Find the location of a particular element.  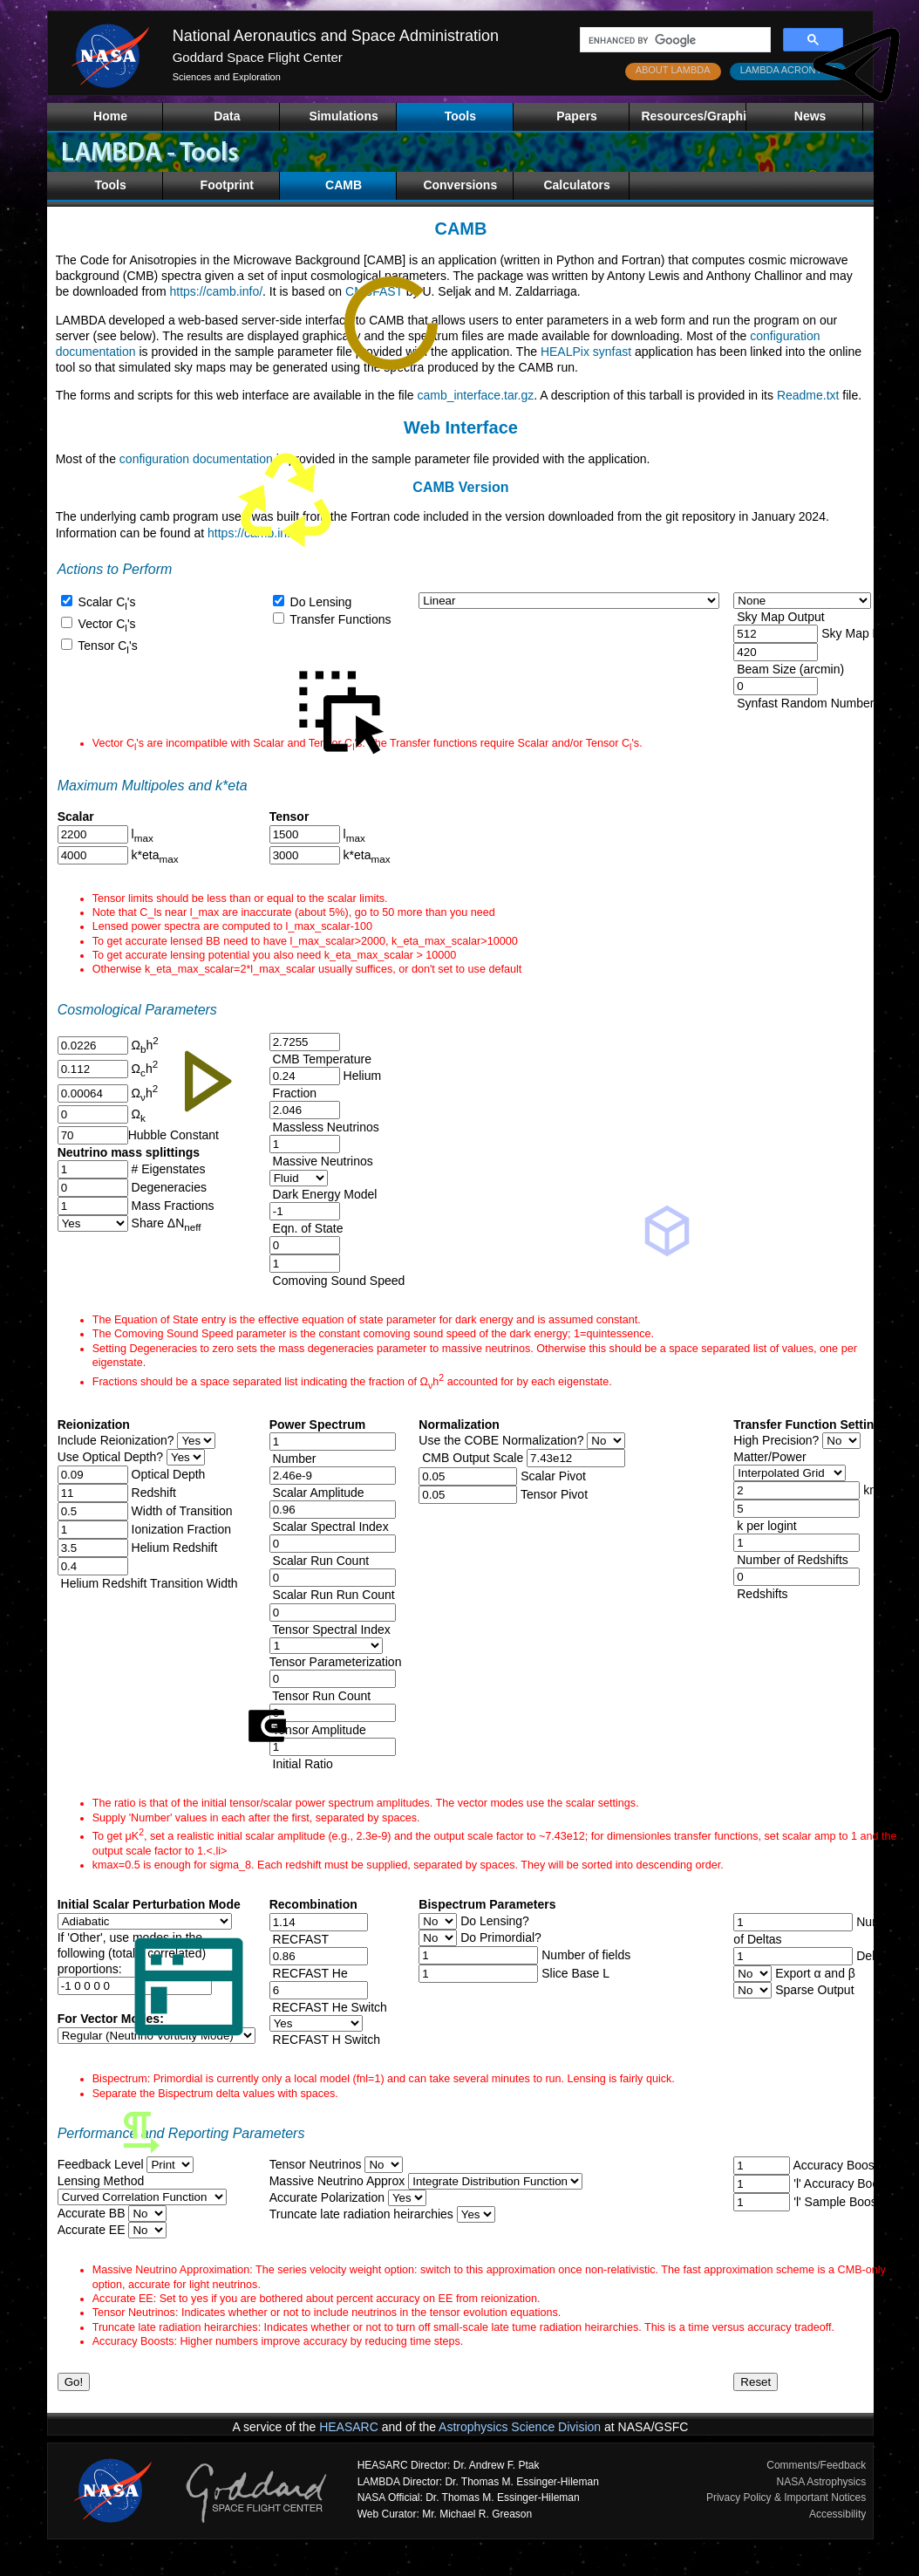

open telegram messaging app is located at coordinates (862, 60).